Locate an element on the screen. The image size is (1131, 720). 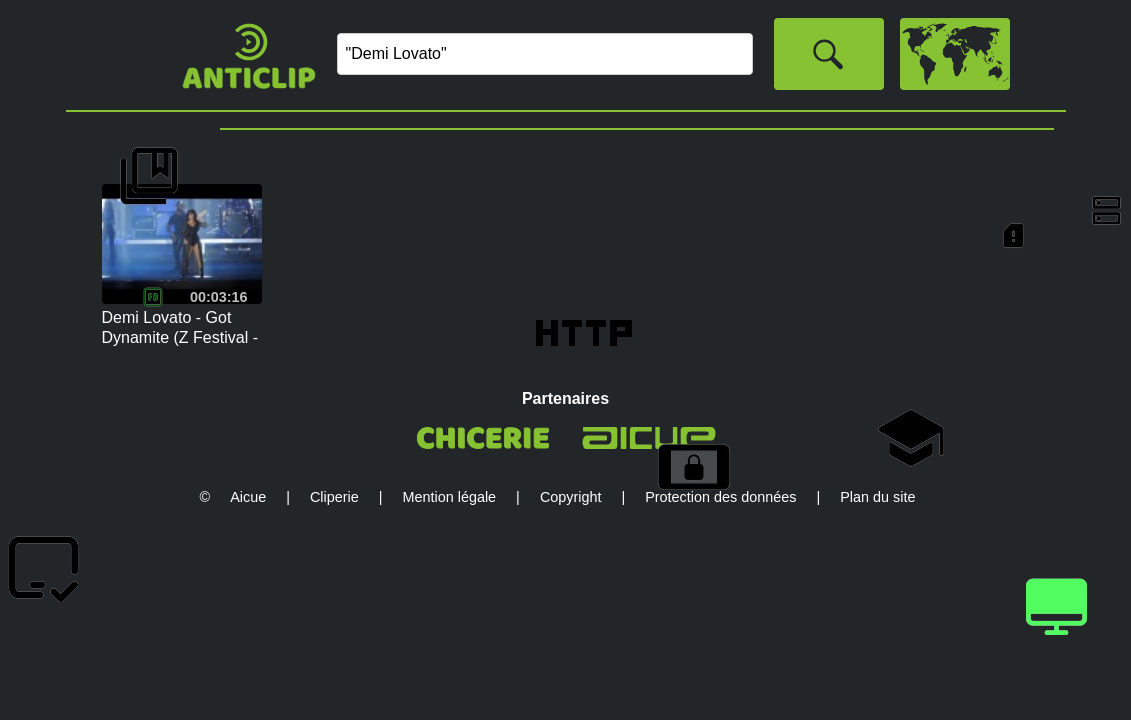
lock screen orientation to landscape mode is located at coordinates (694, 467).